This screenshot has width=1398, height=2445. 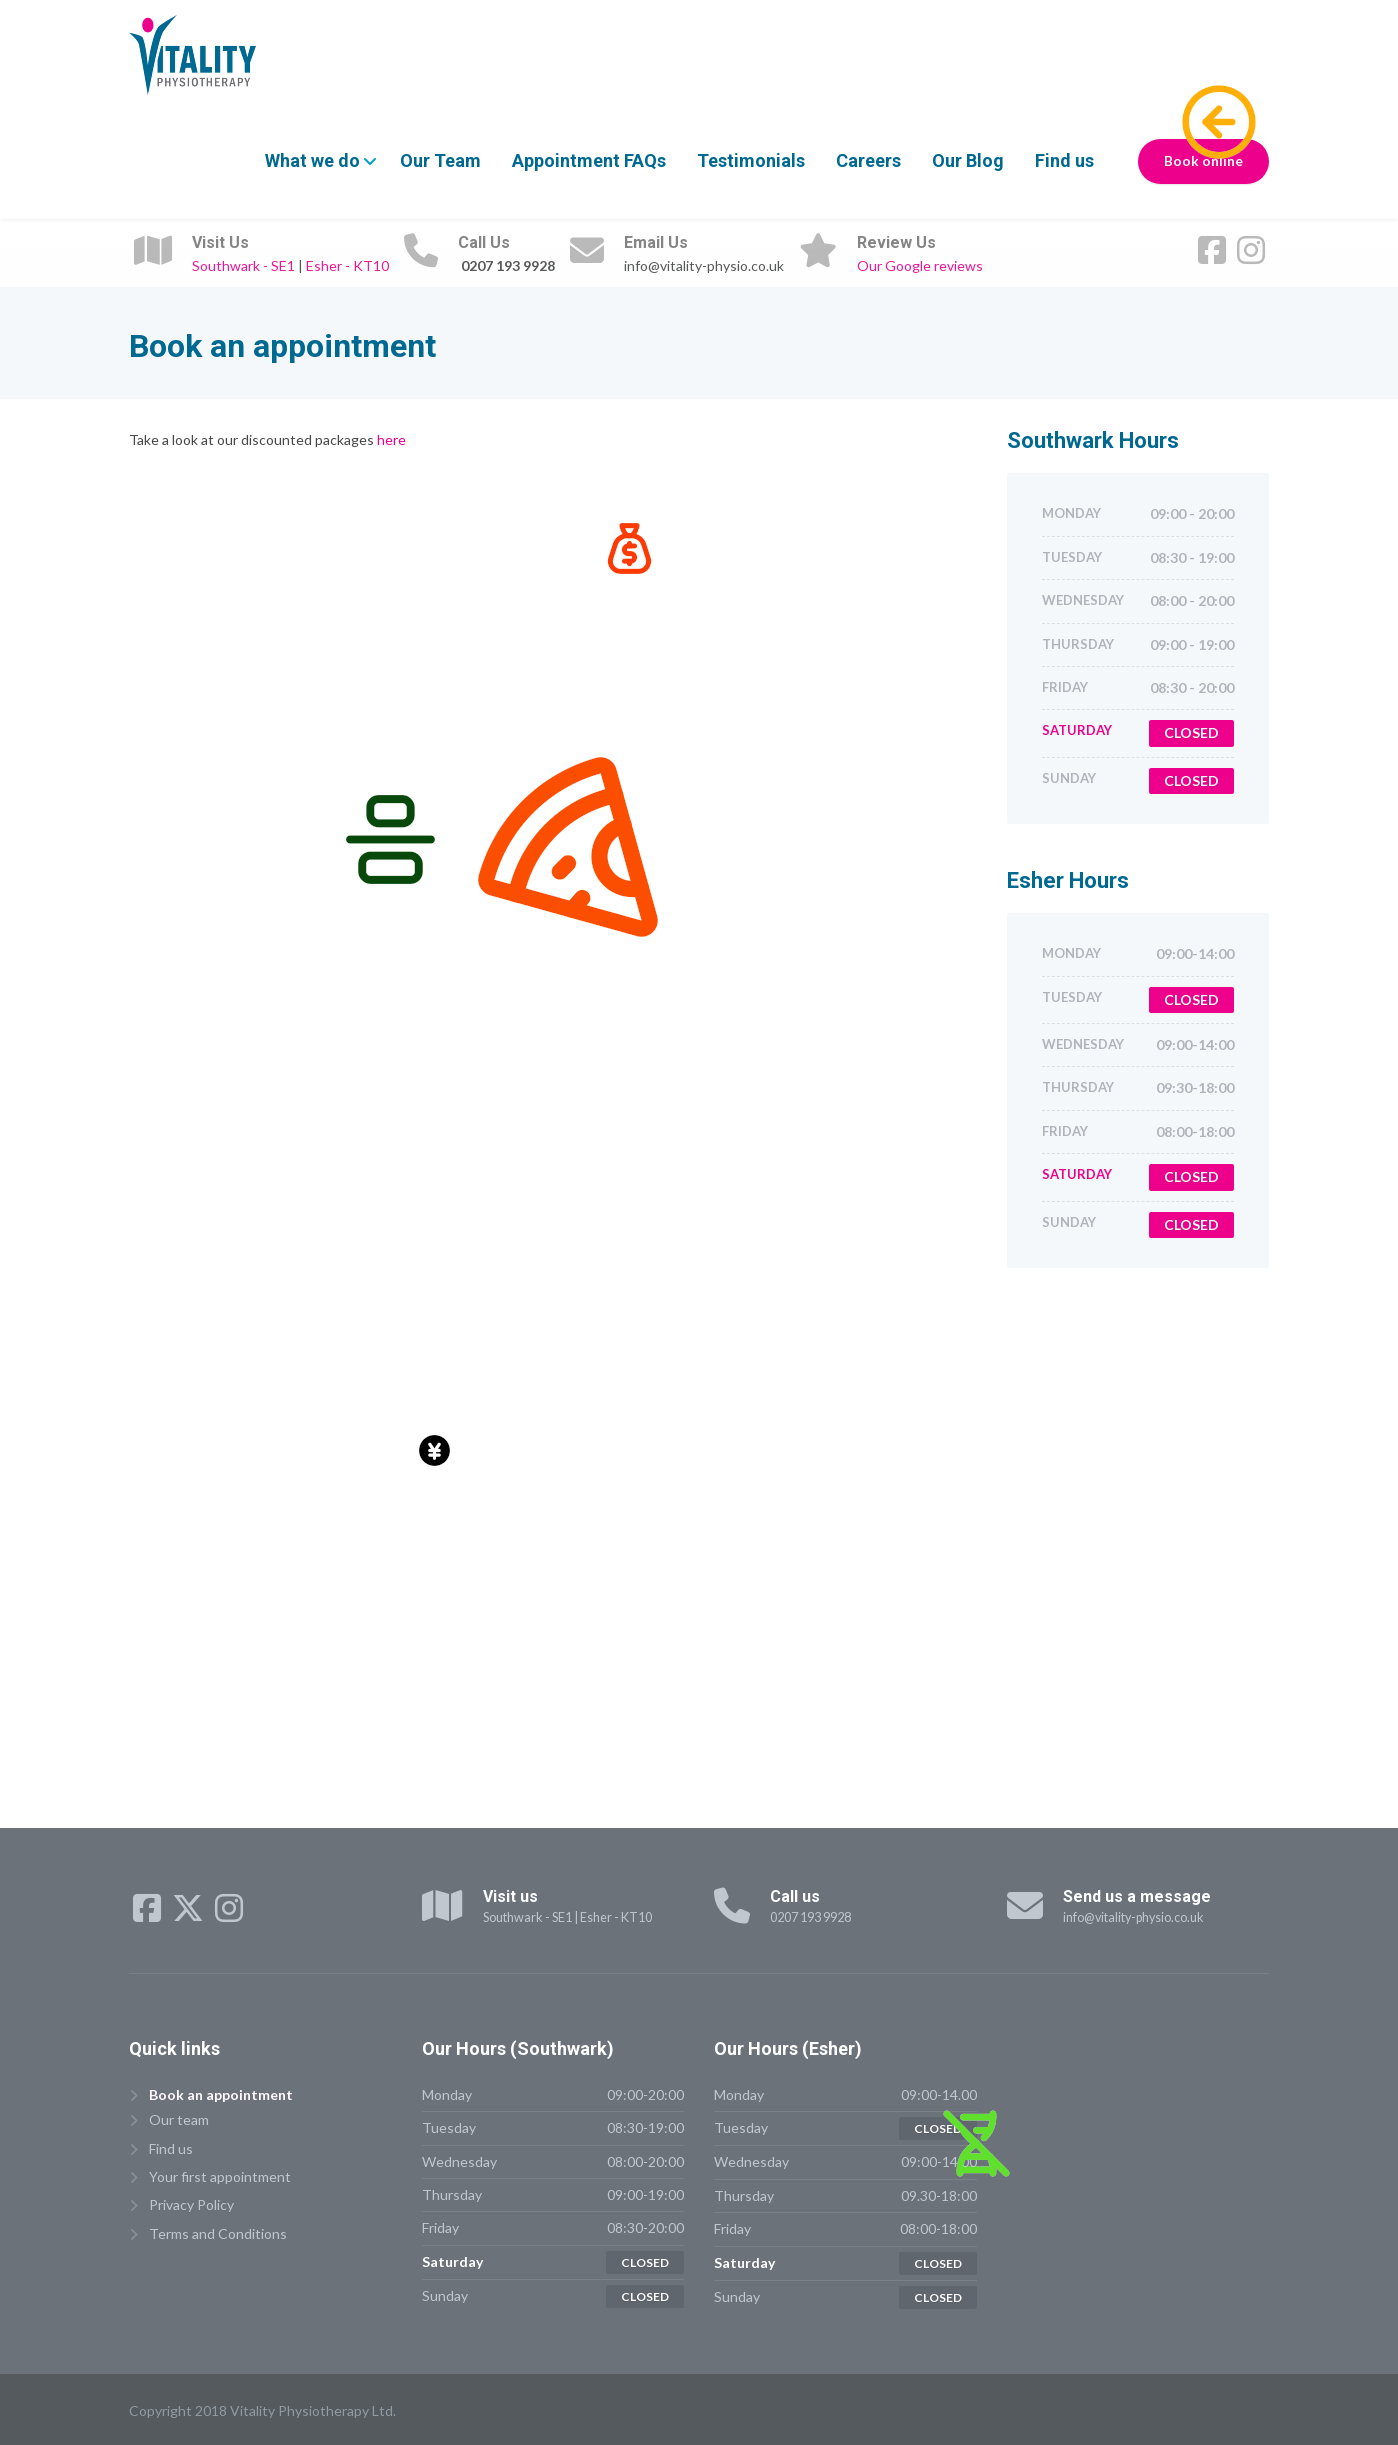 What do you see at coordinates (390, 839) in the screenshot?
I see `align objects to vertical center` at bounding box center [390, 839].